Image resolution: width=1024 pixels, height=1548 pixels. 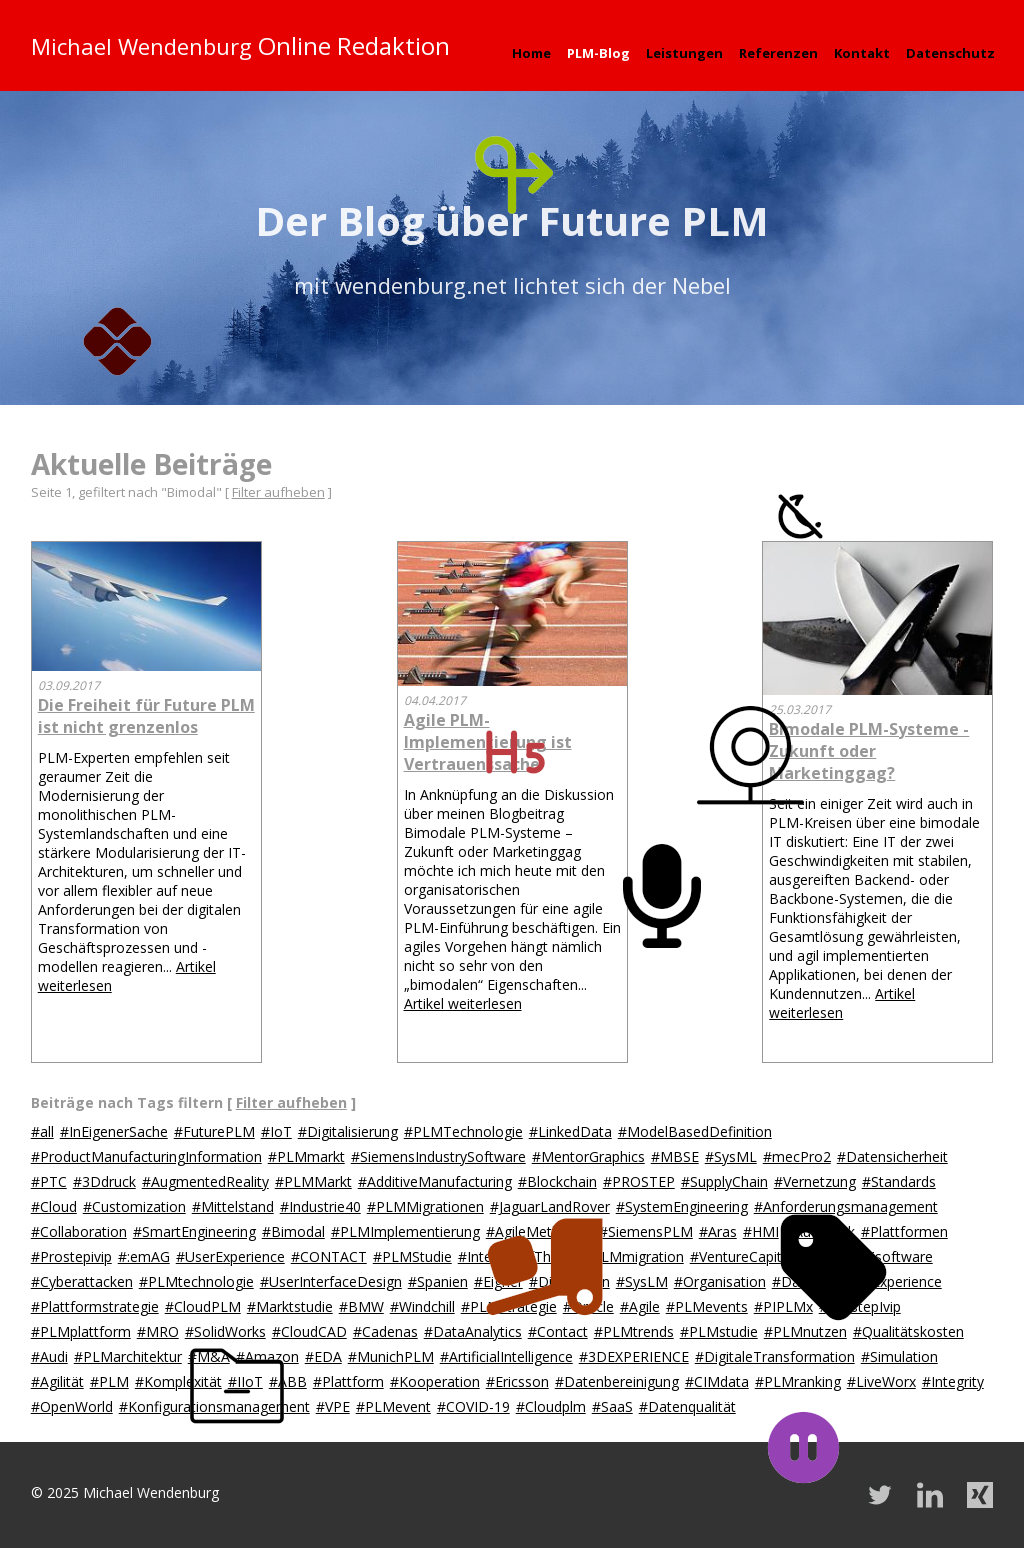 I want to click on disable dark mode, so click(x=800, y=516).